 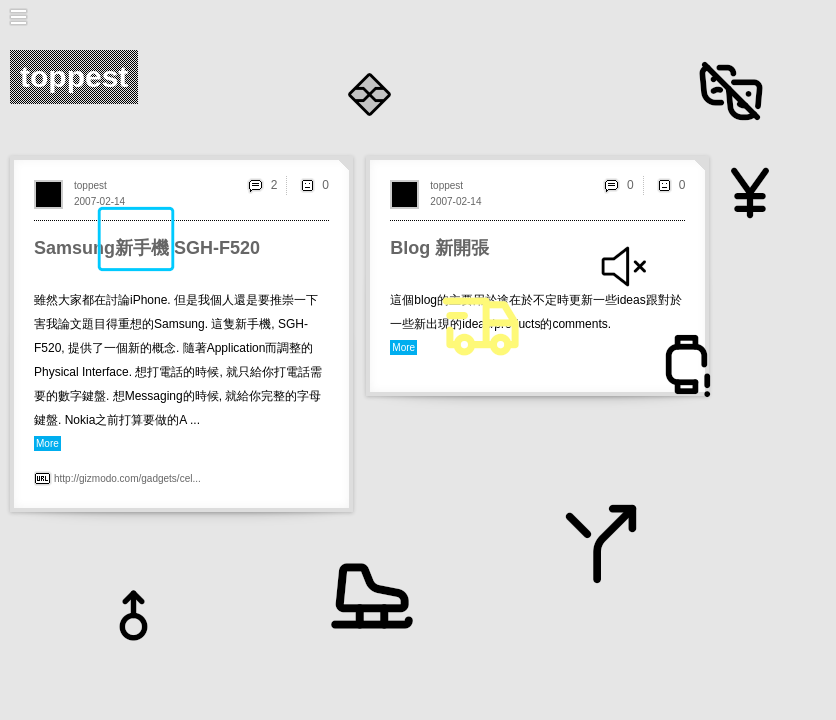 What do you see at coordinates (133, 615) in the screenshot?
I see `swipe up to continue or dismiss` at bounding box center [133, 615].